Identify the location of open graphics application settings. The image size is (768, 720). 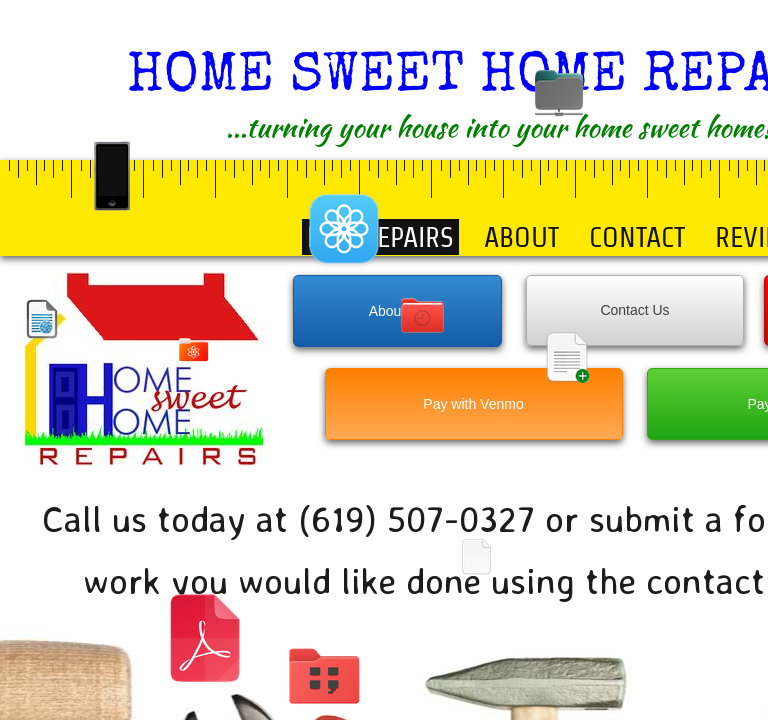
(344, 230).